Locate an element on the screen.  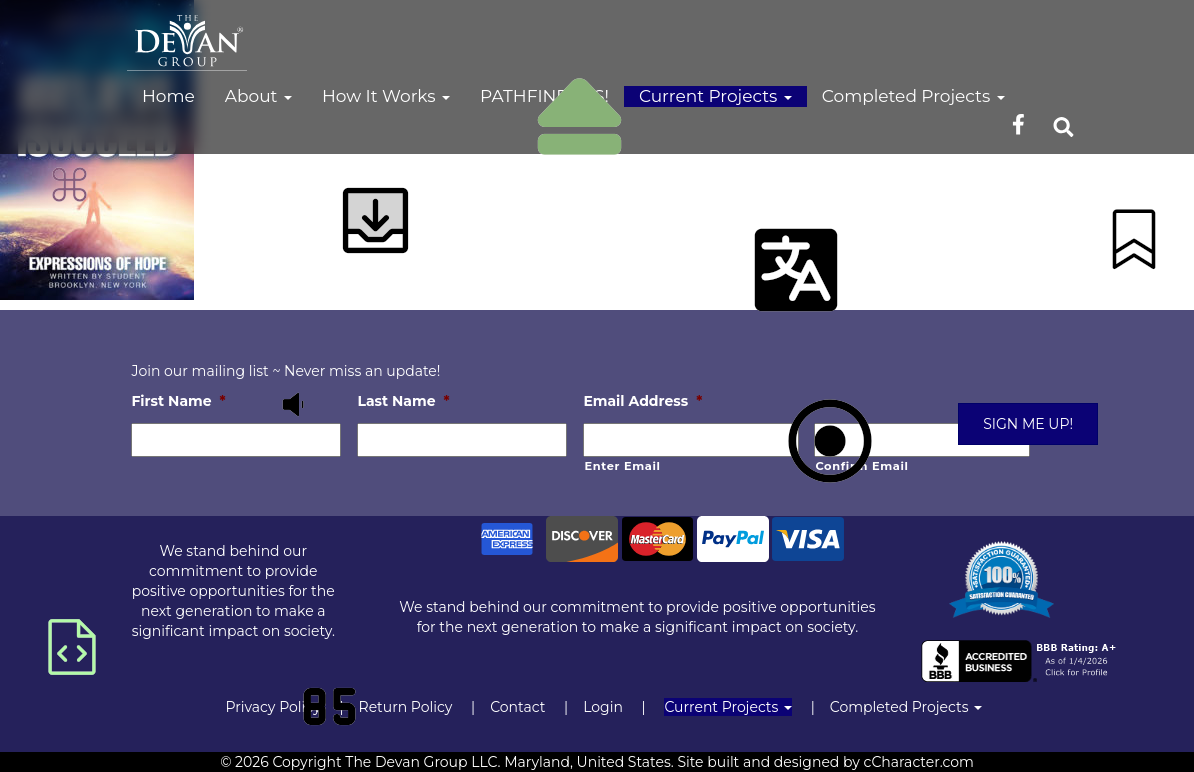
download file to inbox or tray is located at coordinates (375, 220).